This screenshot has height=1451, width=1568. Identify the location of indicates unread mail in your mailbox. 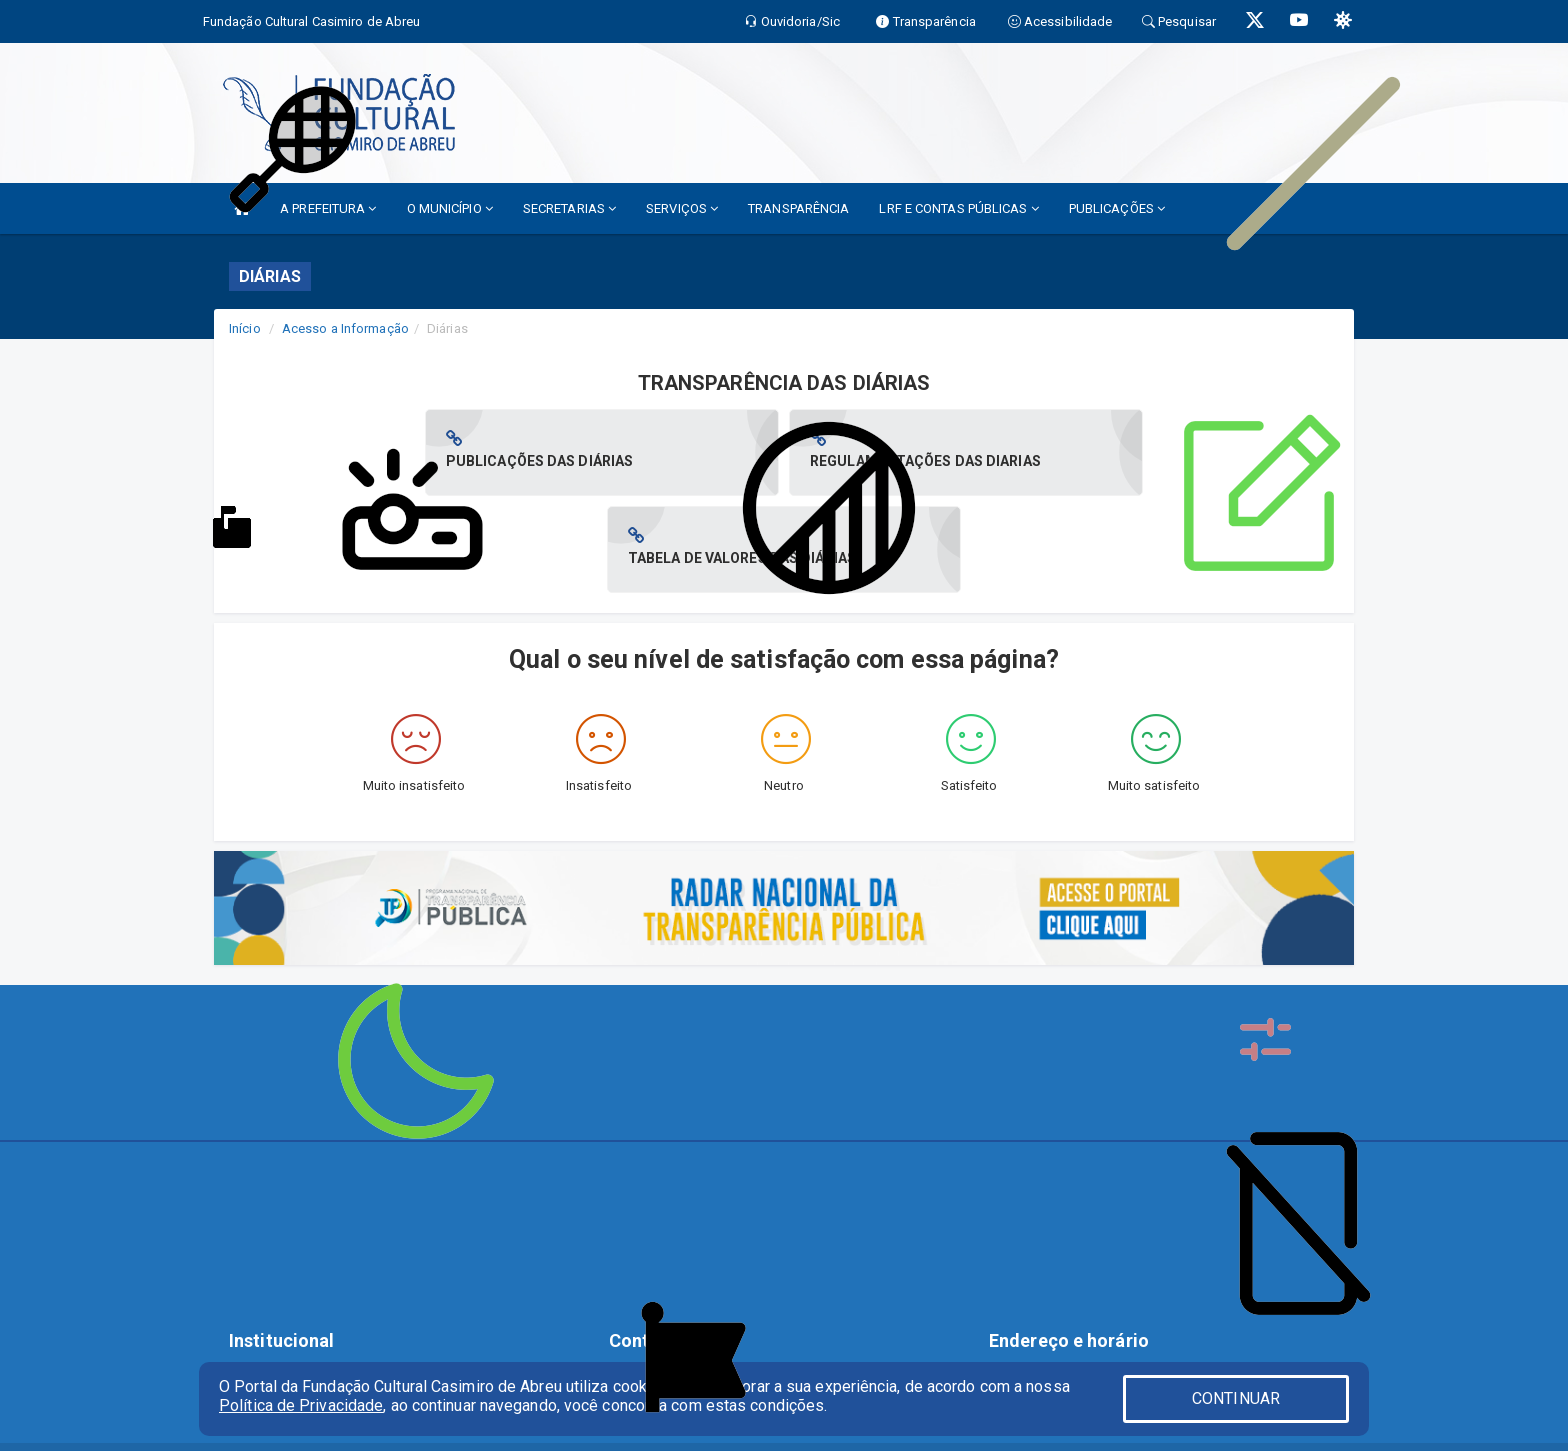
(232, 529).